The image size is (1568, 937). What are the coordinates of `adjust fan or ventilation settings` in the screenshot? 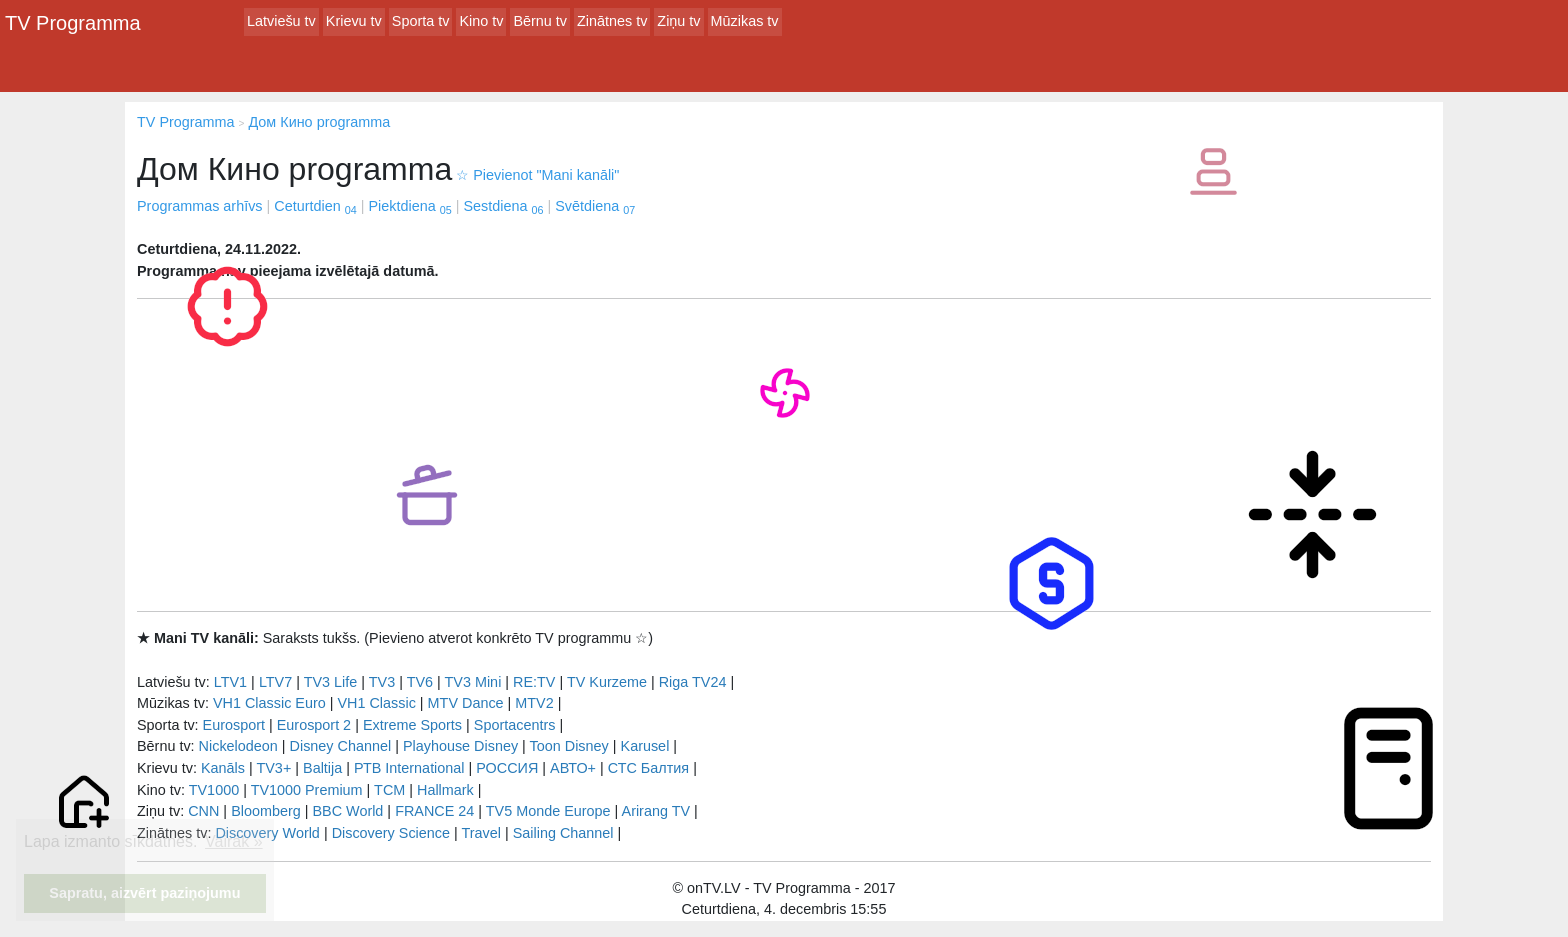 It's located at (785, 393).